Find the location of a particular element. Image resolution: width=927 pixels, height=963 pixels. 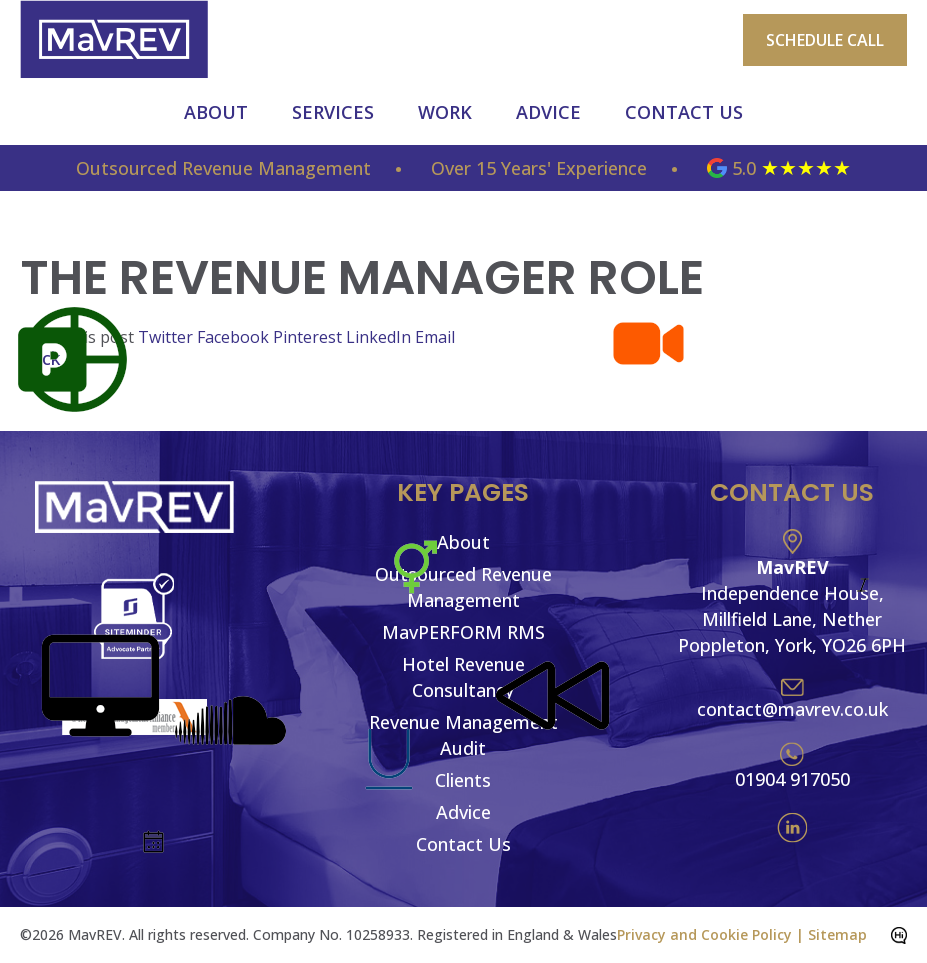

open SoundCloud app is located at coordinates (230, 720).